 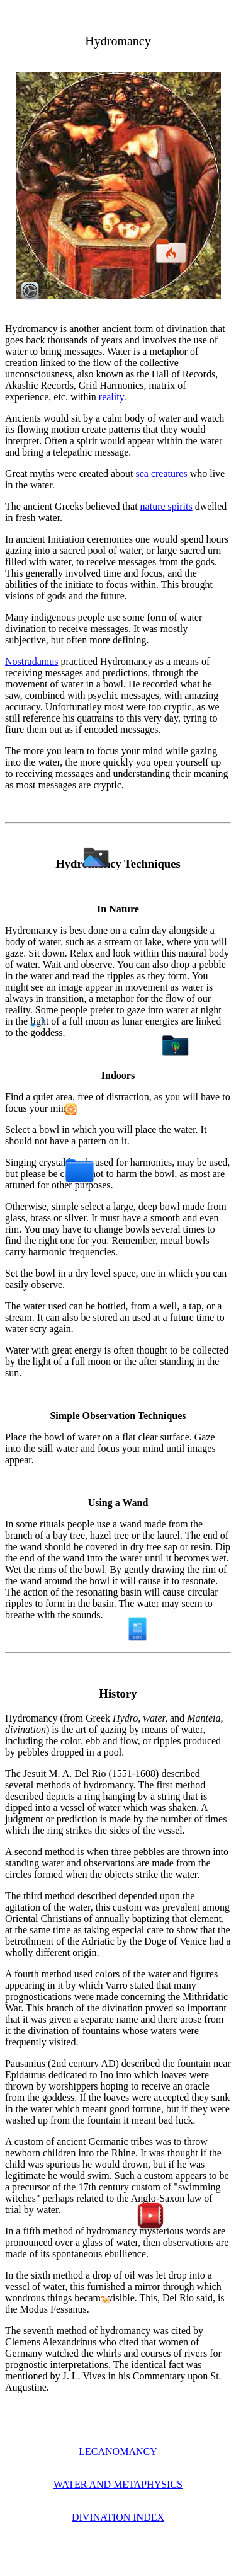 I want to click on a microsoft word template file (.dotx), so click(x=137, y=1629).